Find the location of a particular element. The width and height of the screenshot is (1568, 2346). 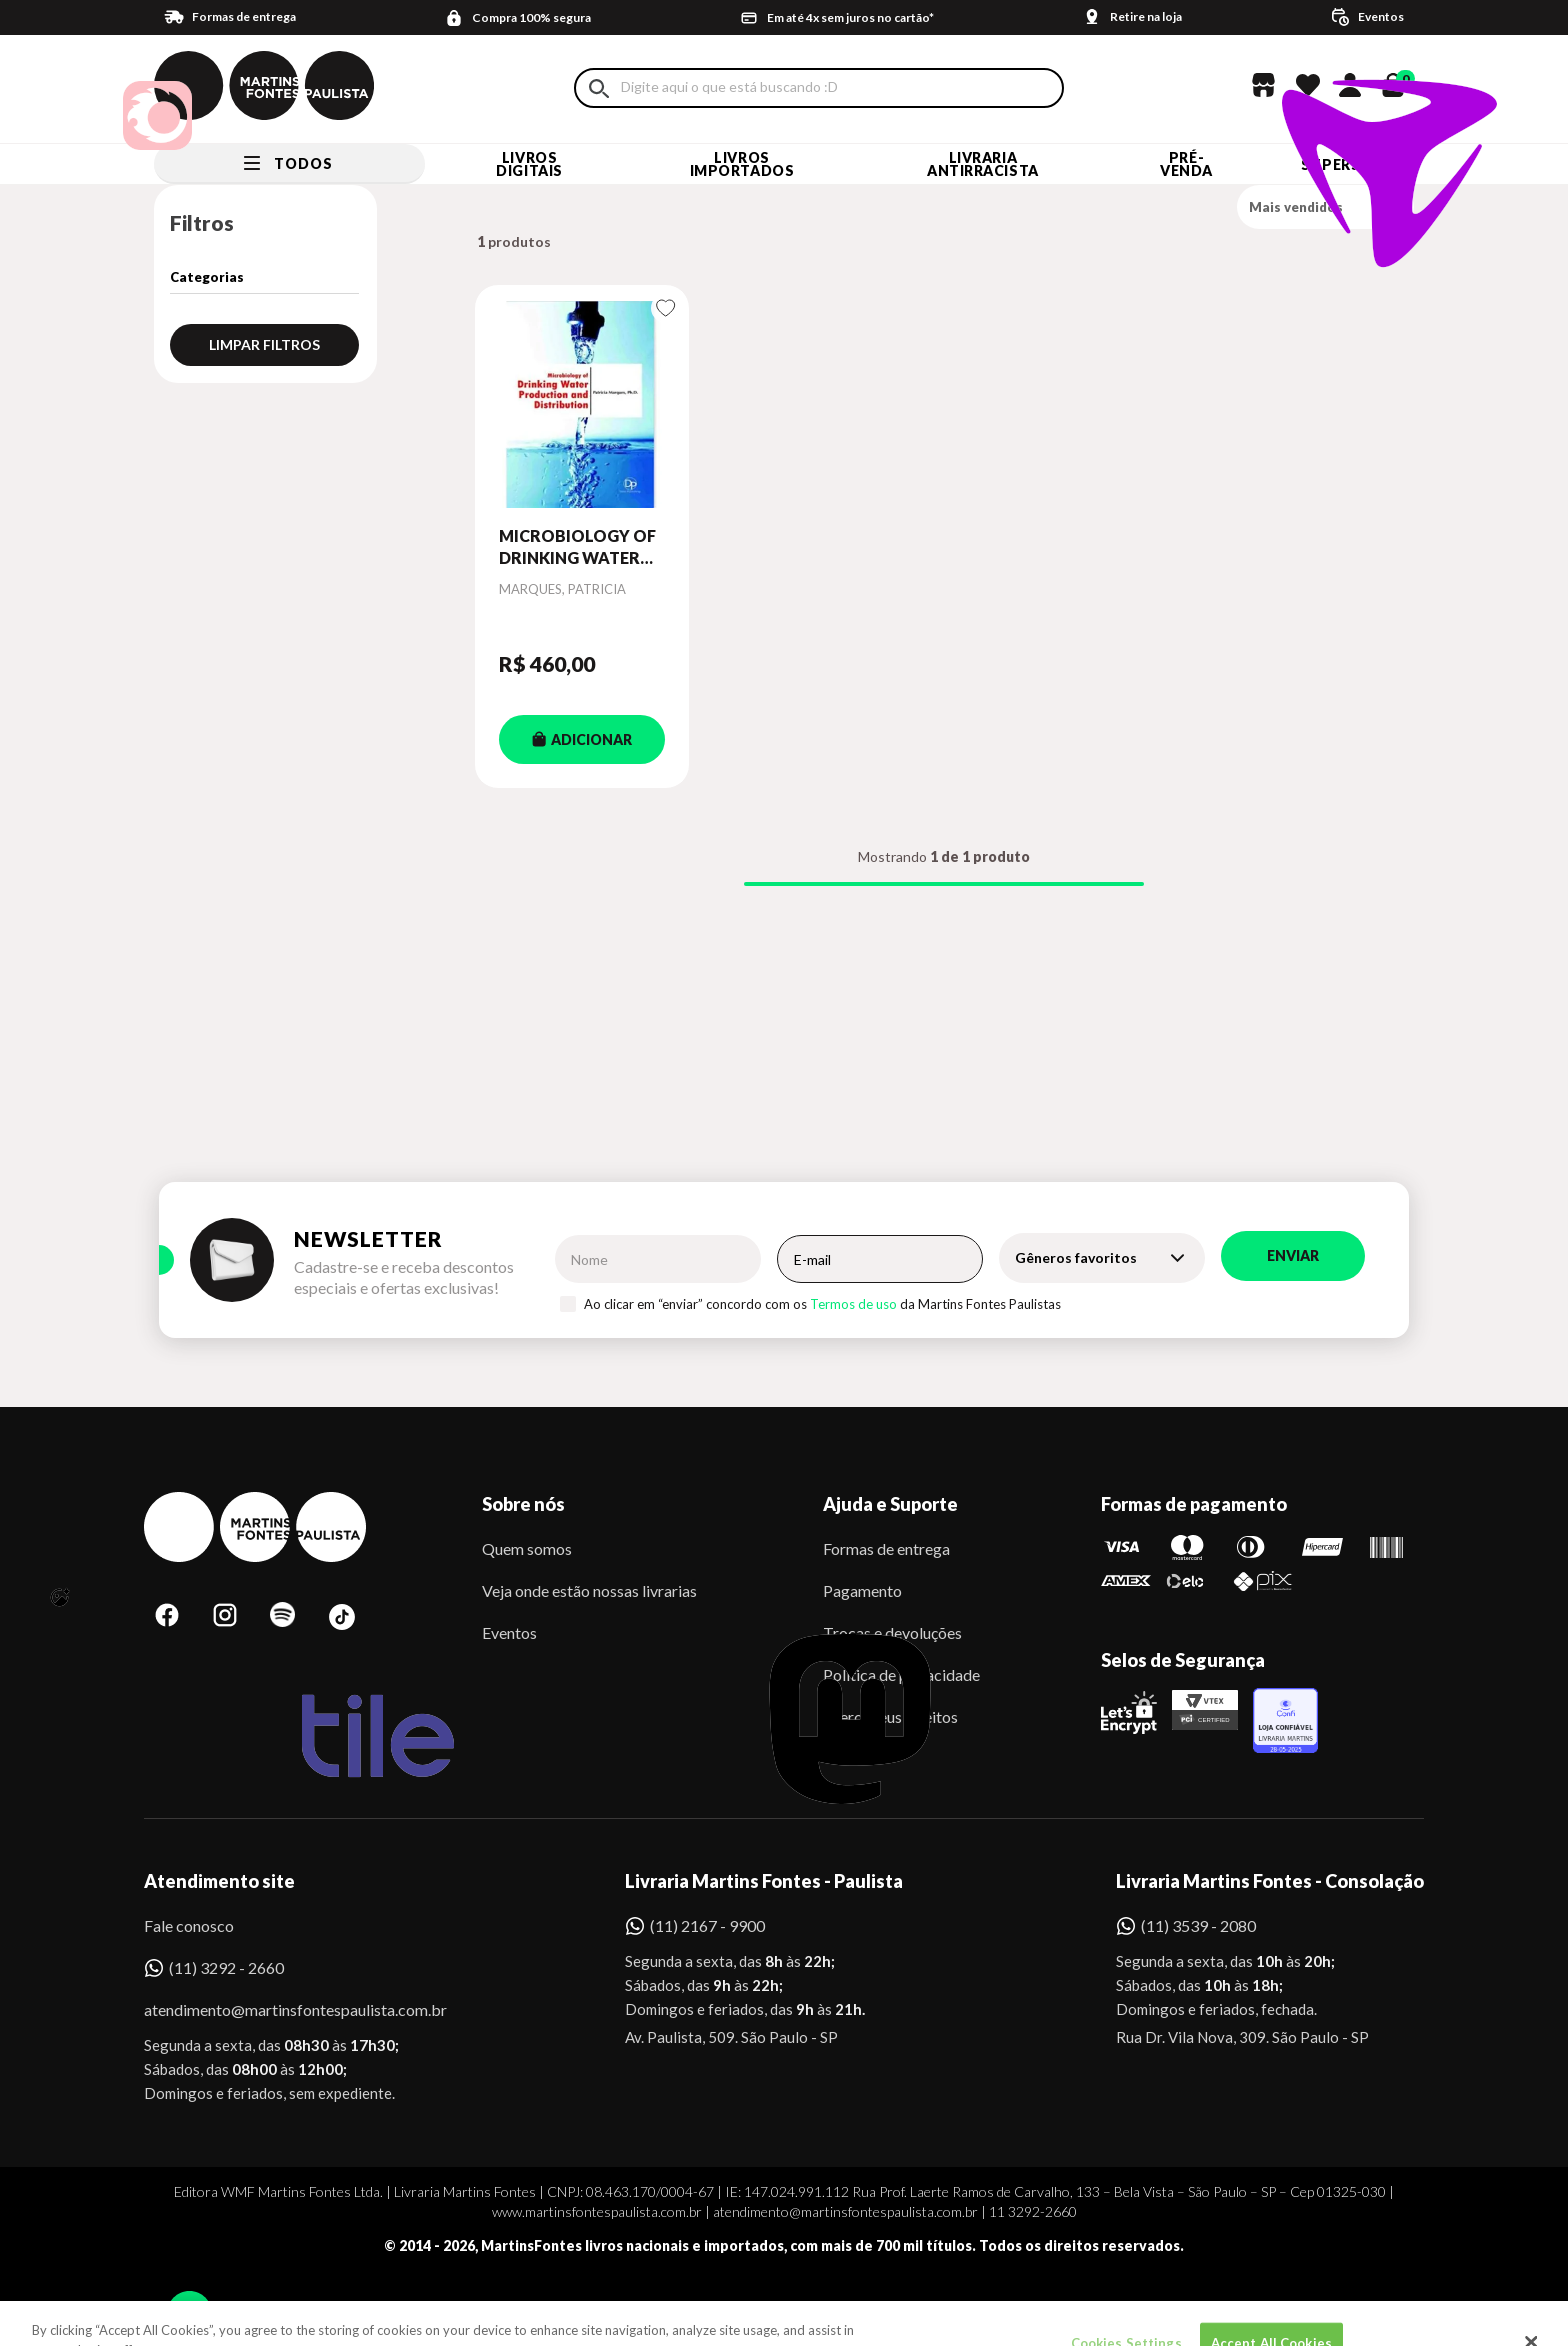

open the Mastodon app is located at coordinates (850, 1719).